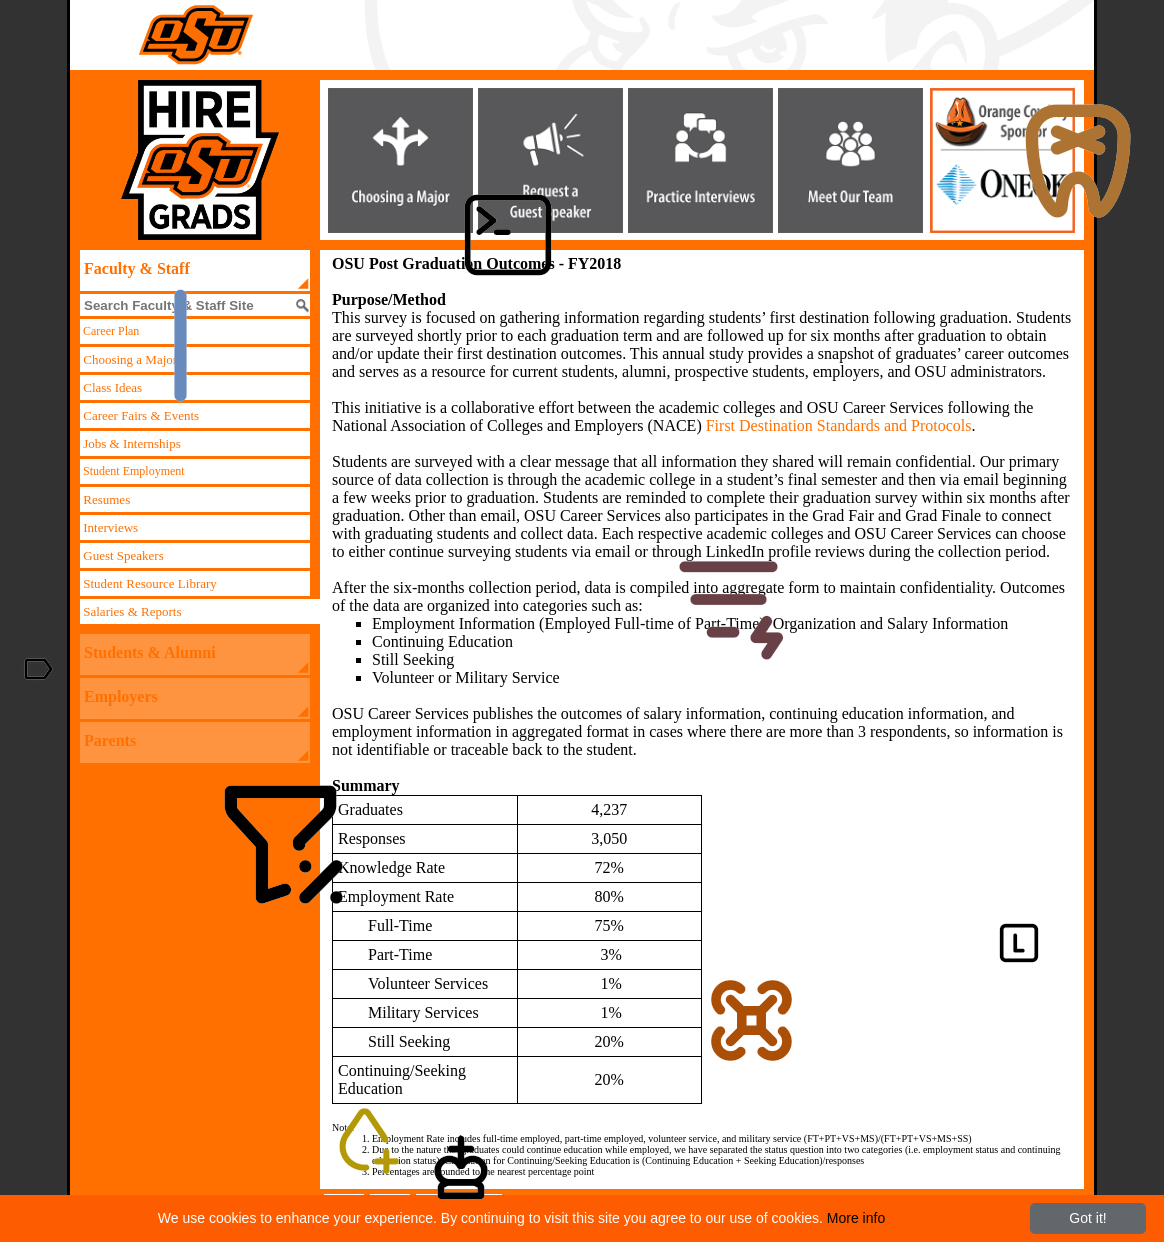  Describe the element at coordinates (364, 1139) in the screenshot. I see `add water or hydration reminder` at that location.